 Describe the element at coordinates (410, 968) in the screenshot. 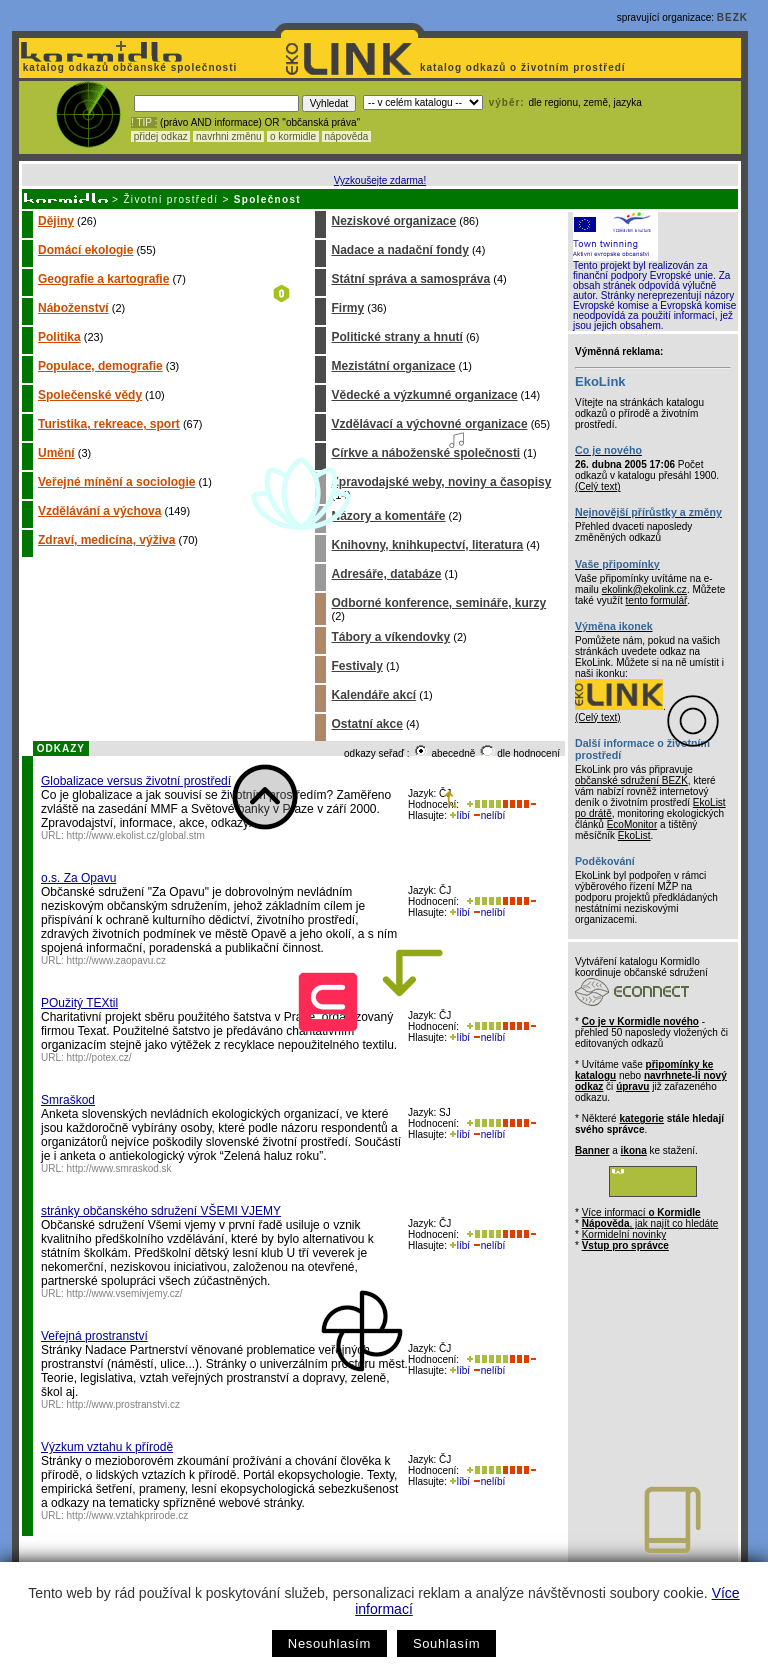

I see `navigate back and down in a menu hierarchy` at that location.